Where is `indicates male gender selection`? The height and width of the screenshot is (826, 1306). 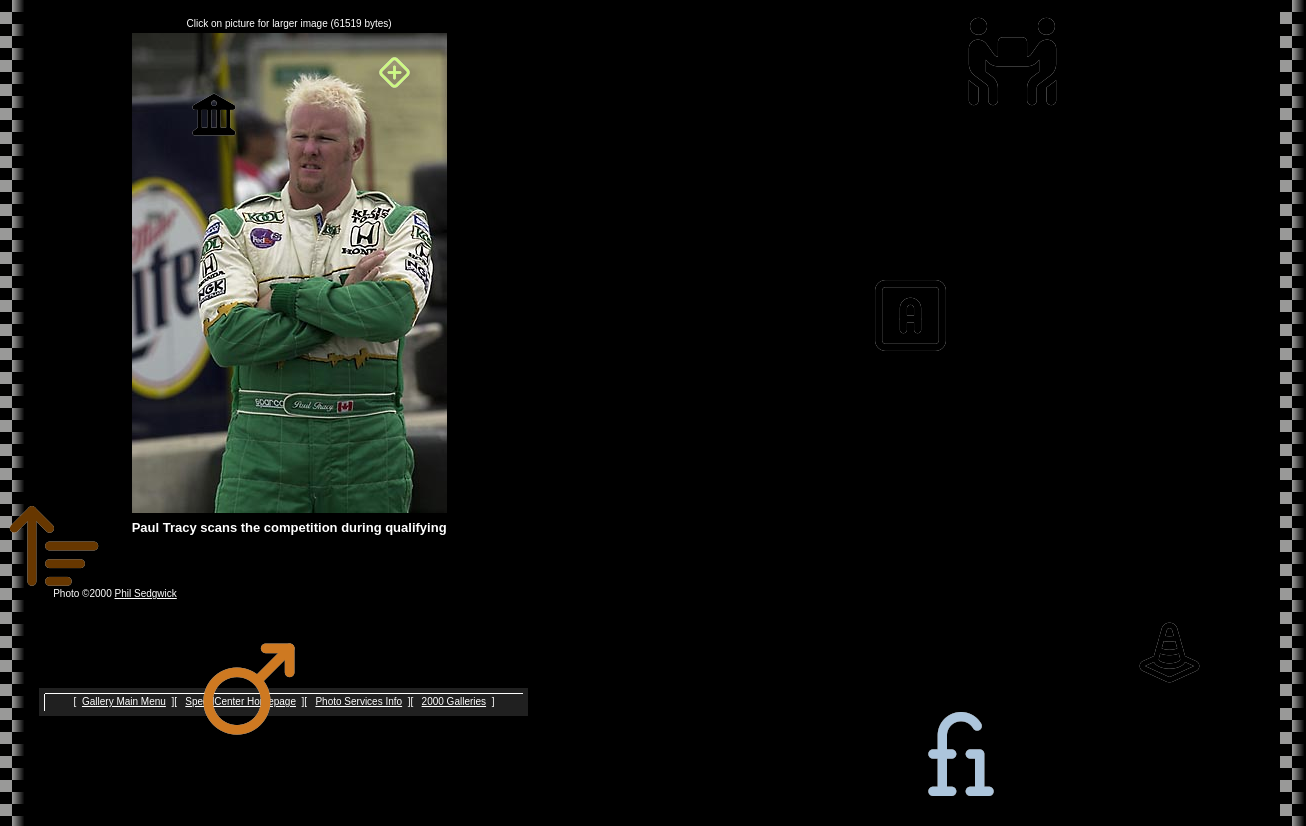 indicates male gender selection is located at coordinates (246, 691).